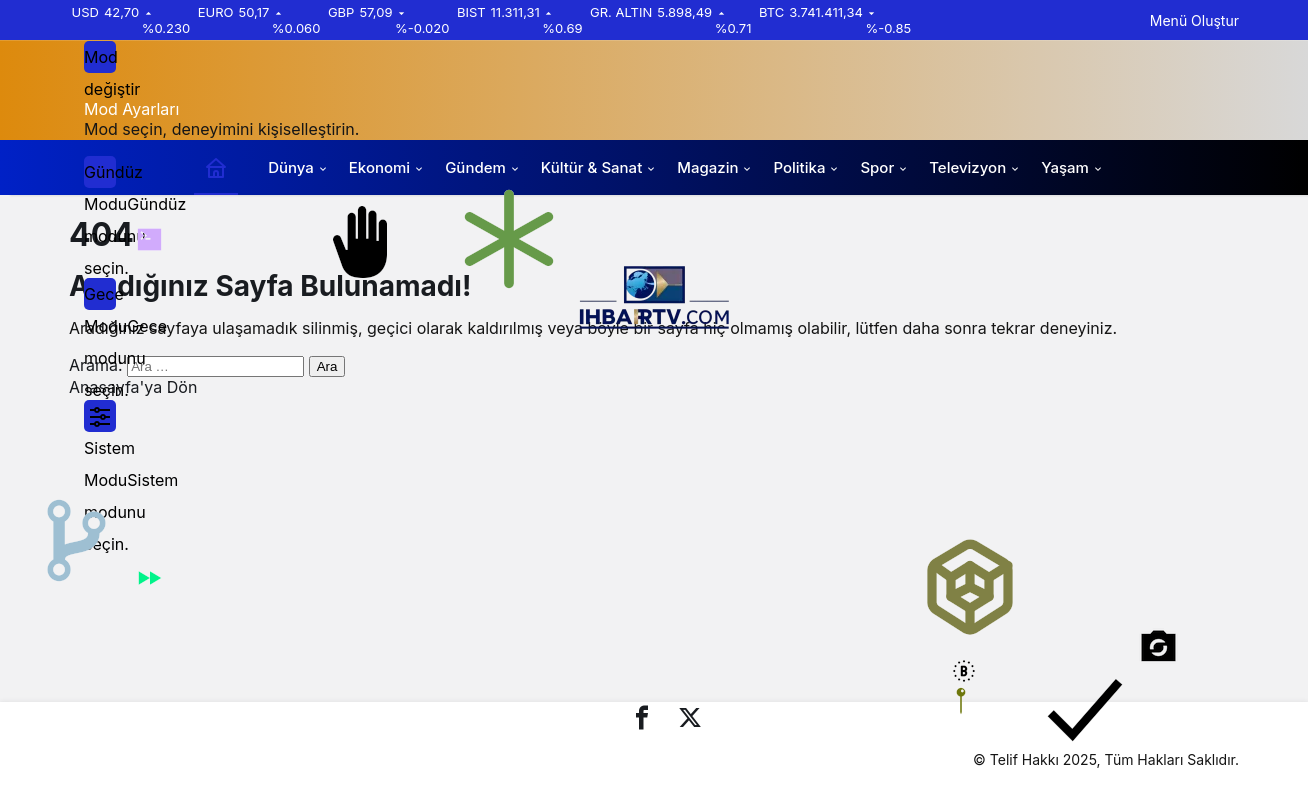 This screenshot has width=1308, height=789. What do you see at coordinates (149, 239) in the screenshot?
I see `open command line interface` at bounding box center [149, 239].